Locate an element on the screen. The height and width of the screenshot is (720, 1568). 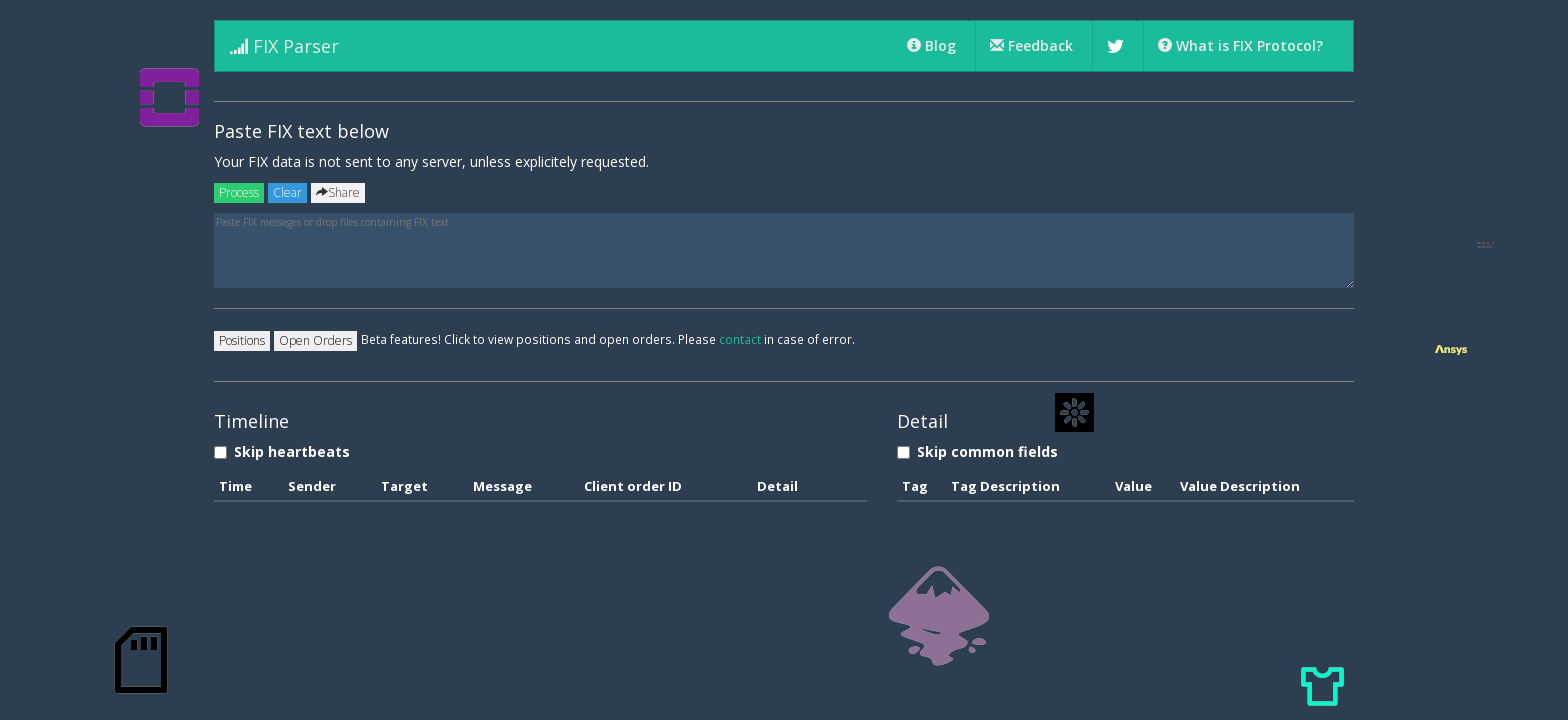
browse clothing or apparel items is located at coordinates (1322, 686).